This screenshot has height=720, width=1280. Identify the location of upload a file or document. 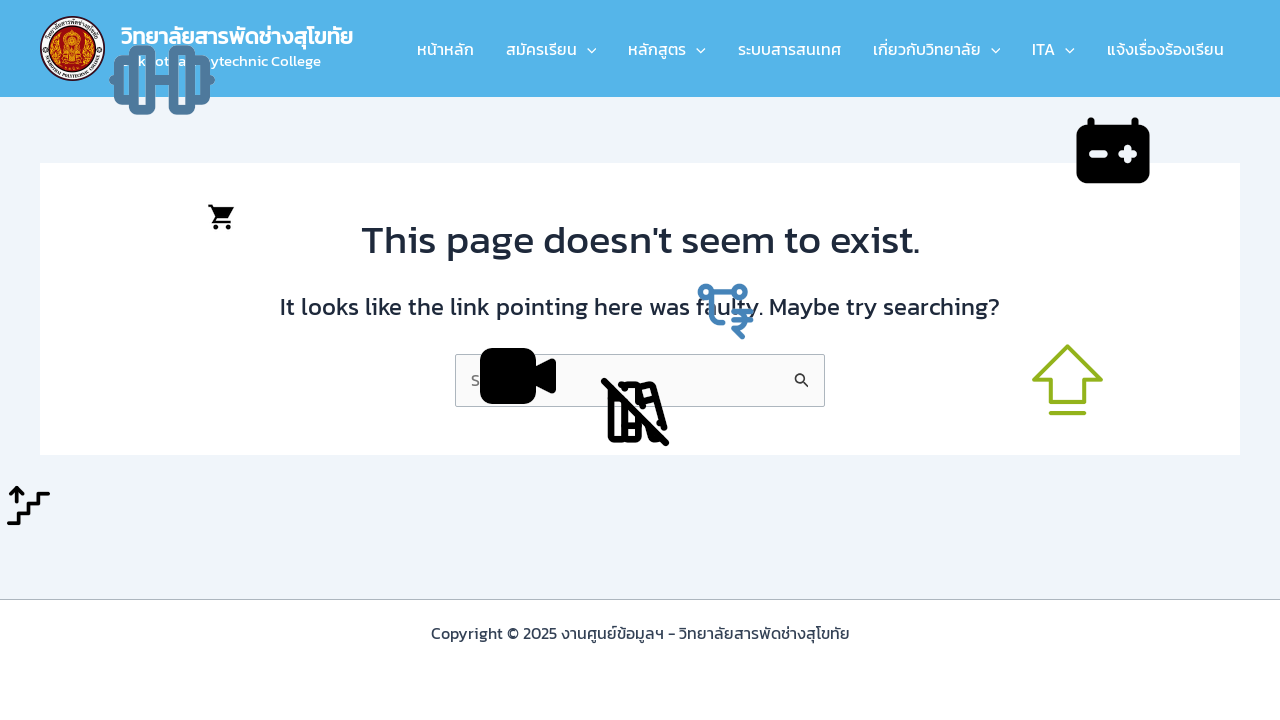
(1067, 382).